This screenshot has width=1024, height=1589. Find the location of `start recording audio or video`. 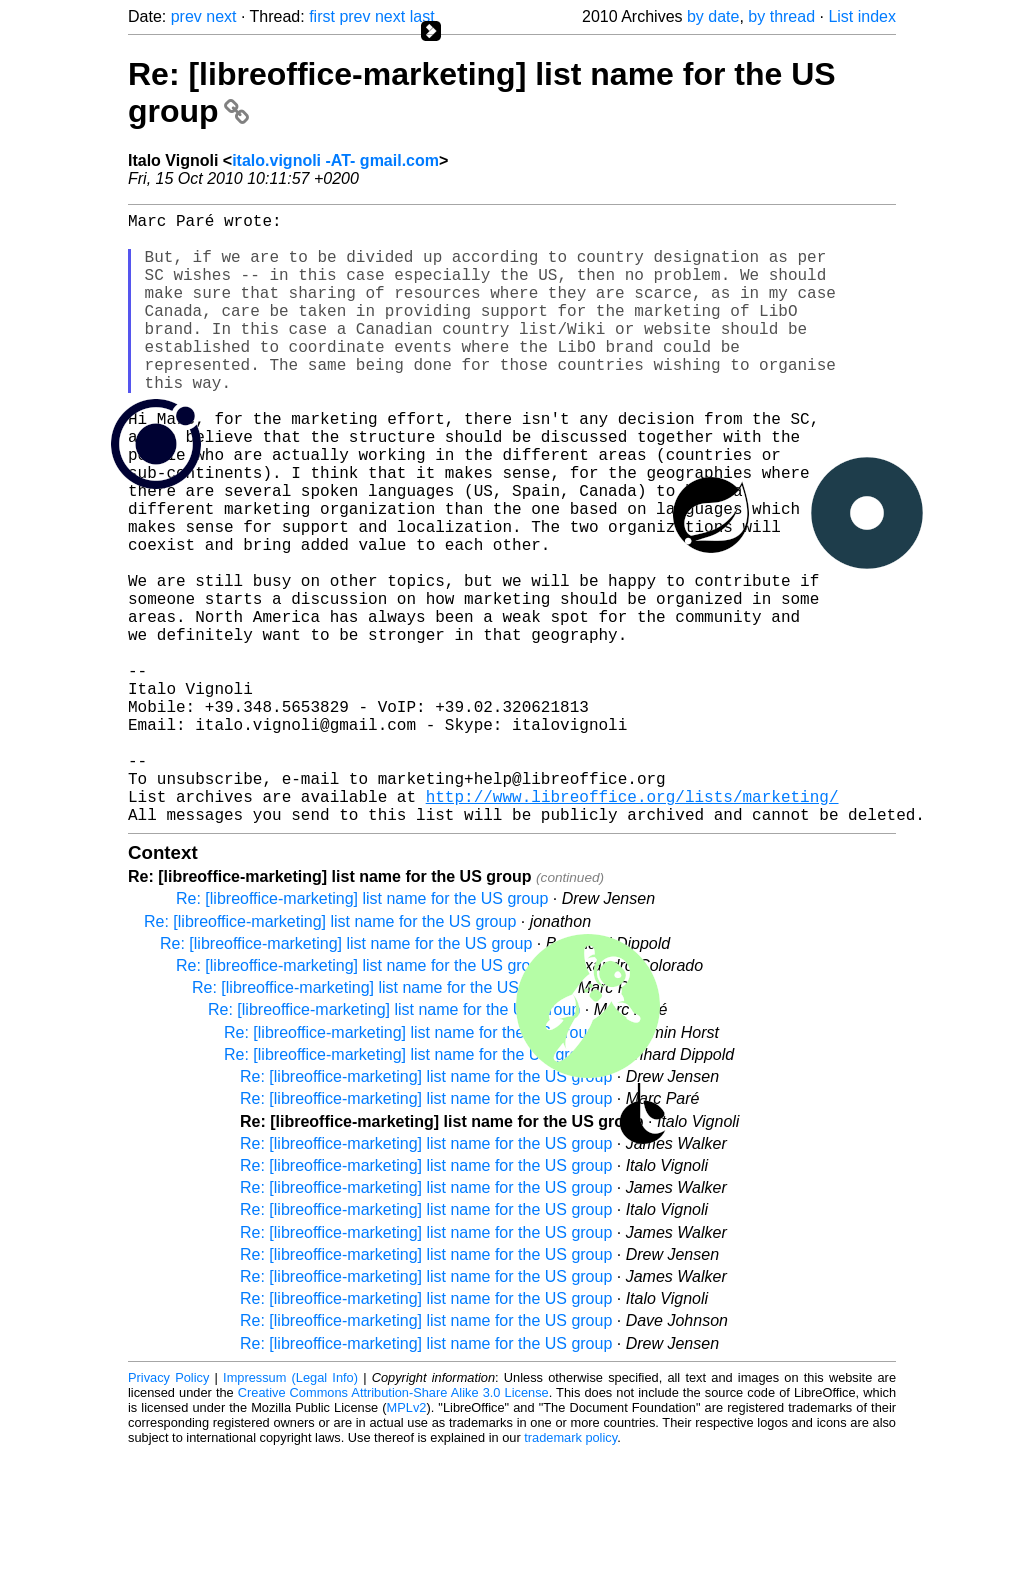

start recording audio or video is located at coordinates (867, 513).